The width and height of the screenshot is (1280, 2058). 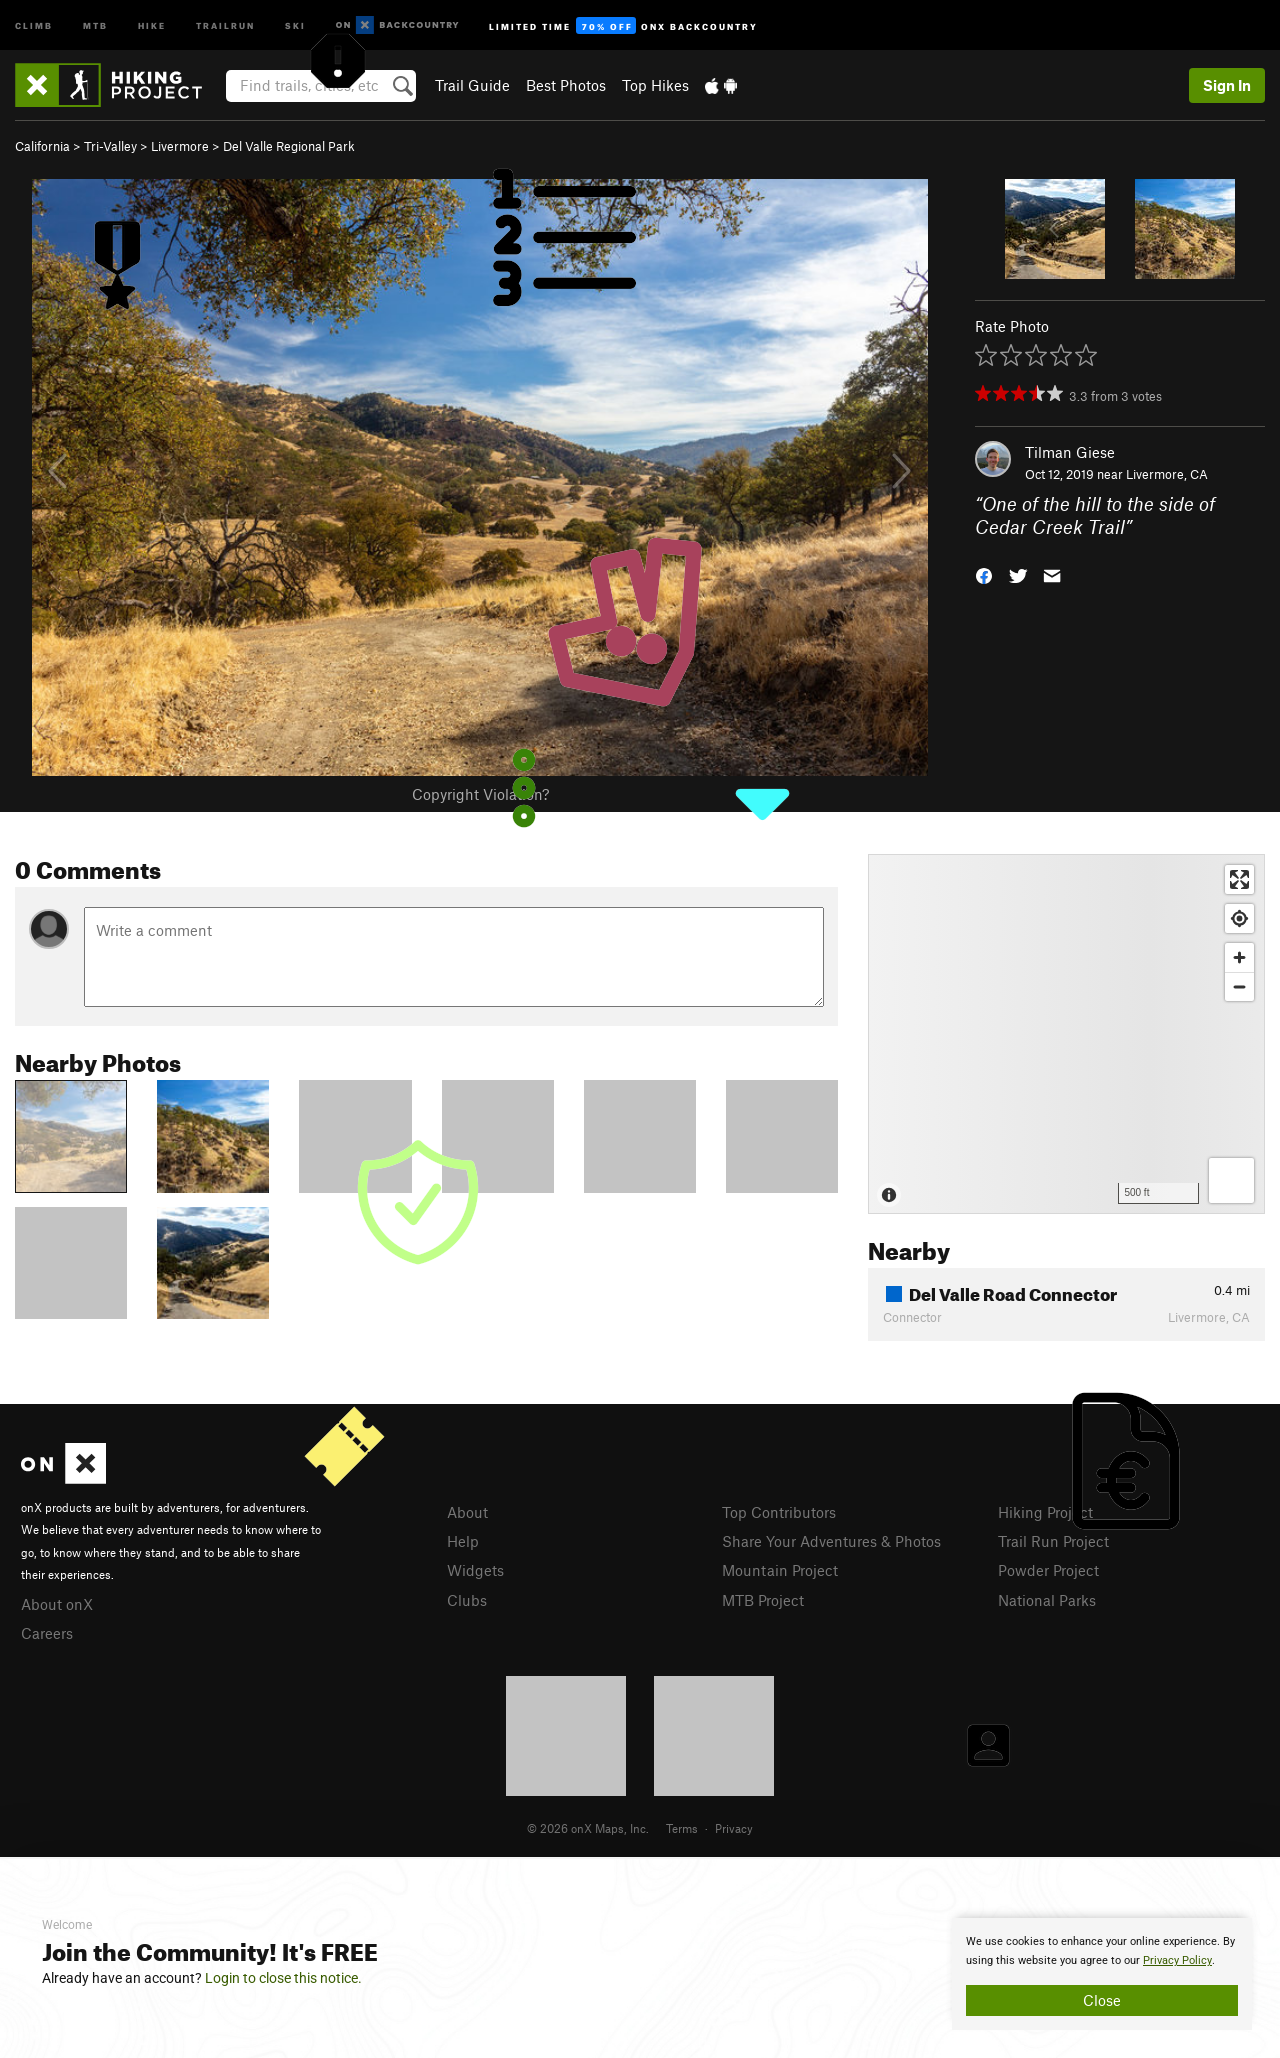 What do you see at coordinates (567, 237) in the screenshot?
I see `format text as a numbered list` at bounding box center [567, 237].